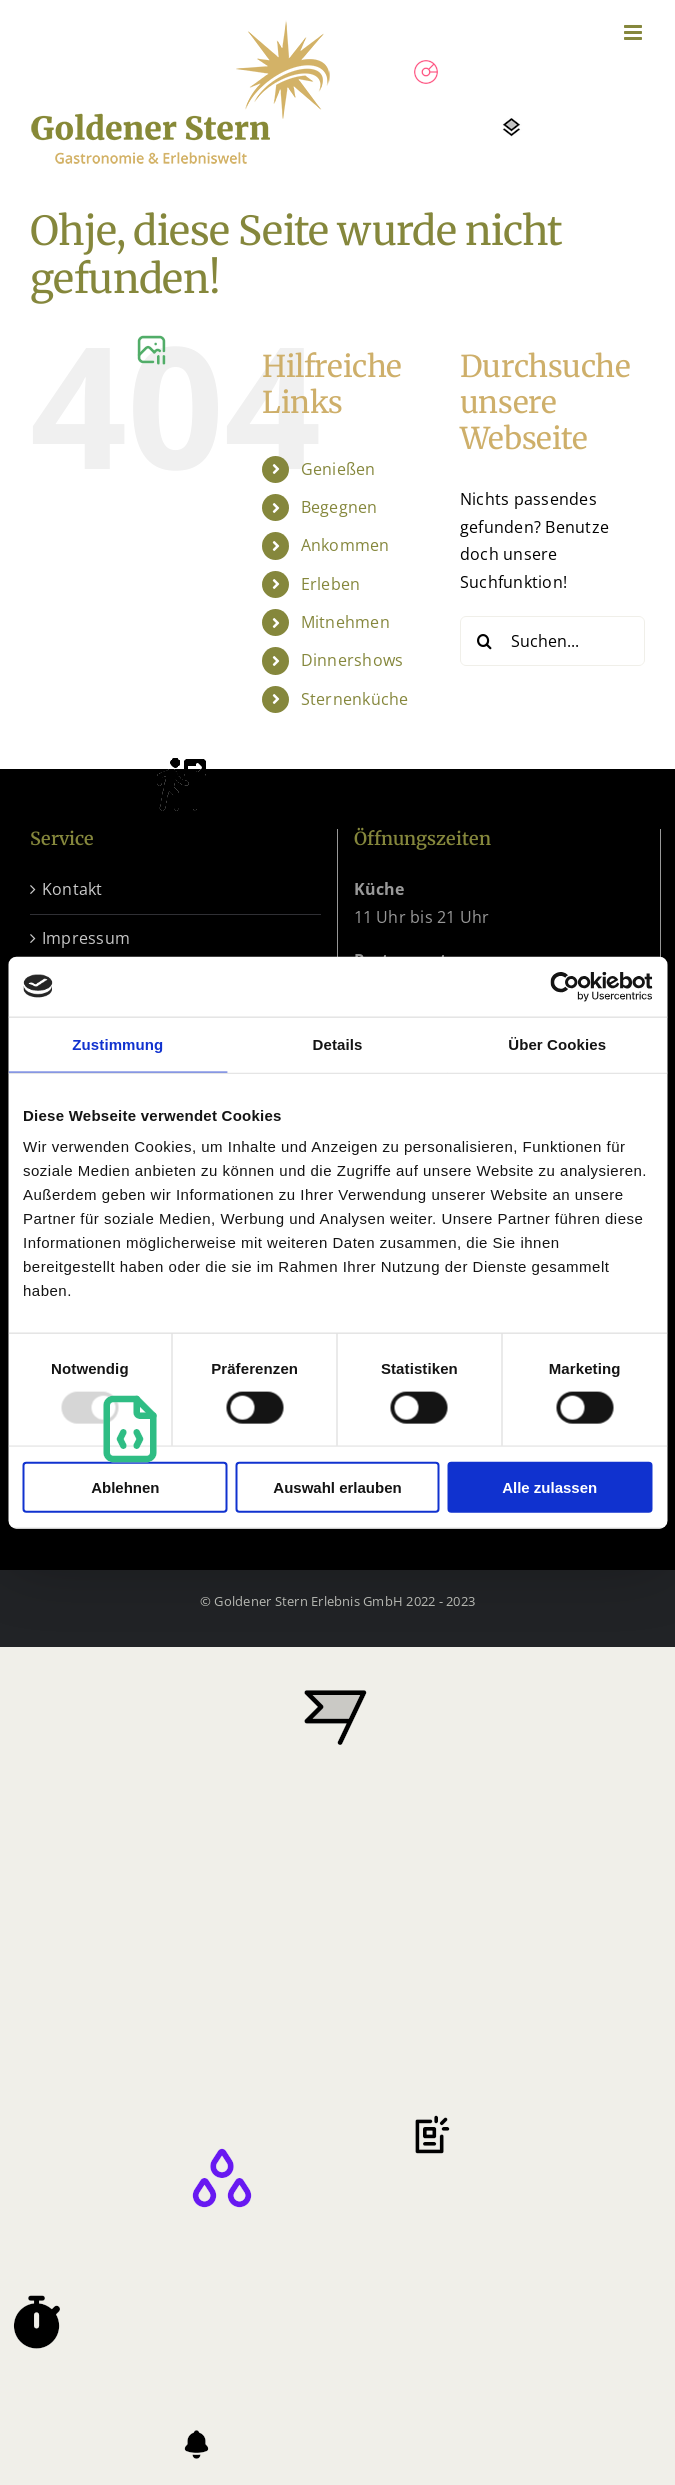  What do you see at coordinates (333, 1714) in the screenshot?
I see `flag or bookmark an item` at bounding box center [333, 1714].